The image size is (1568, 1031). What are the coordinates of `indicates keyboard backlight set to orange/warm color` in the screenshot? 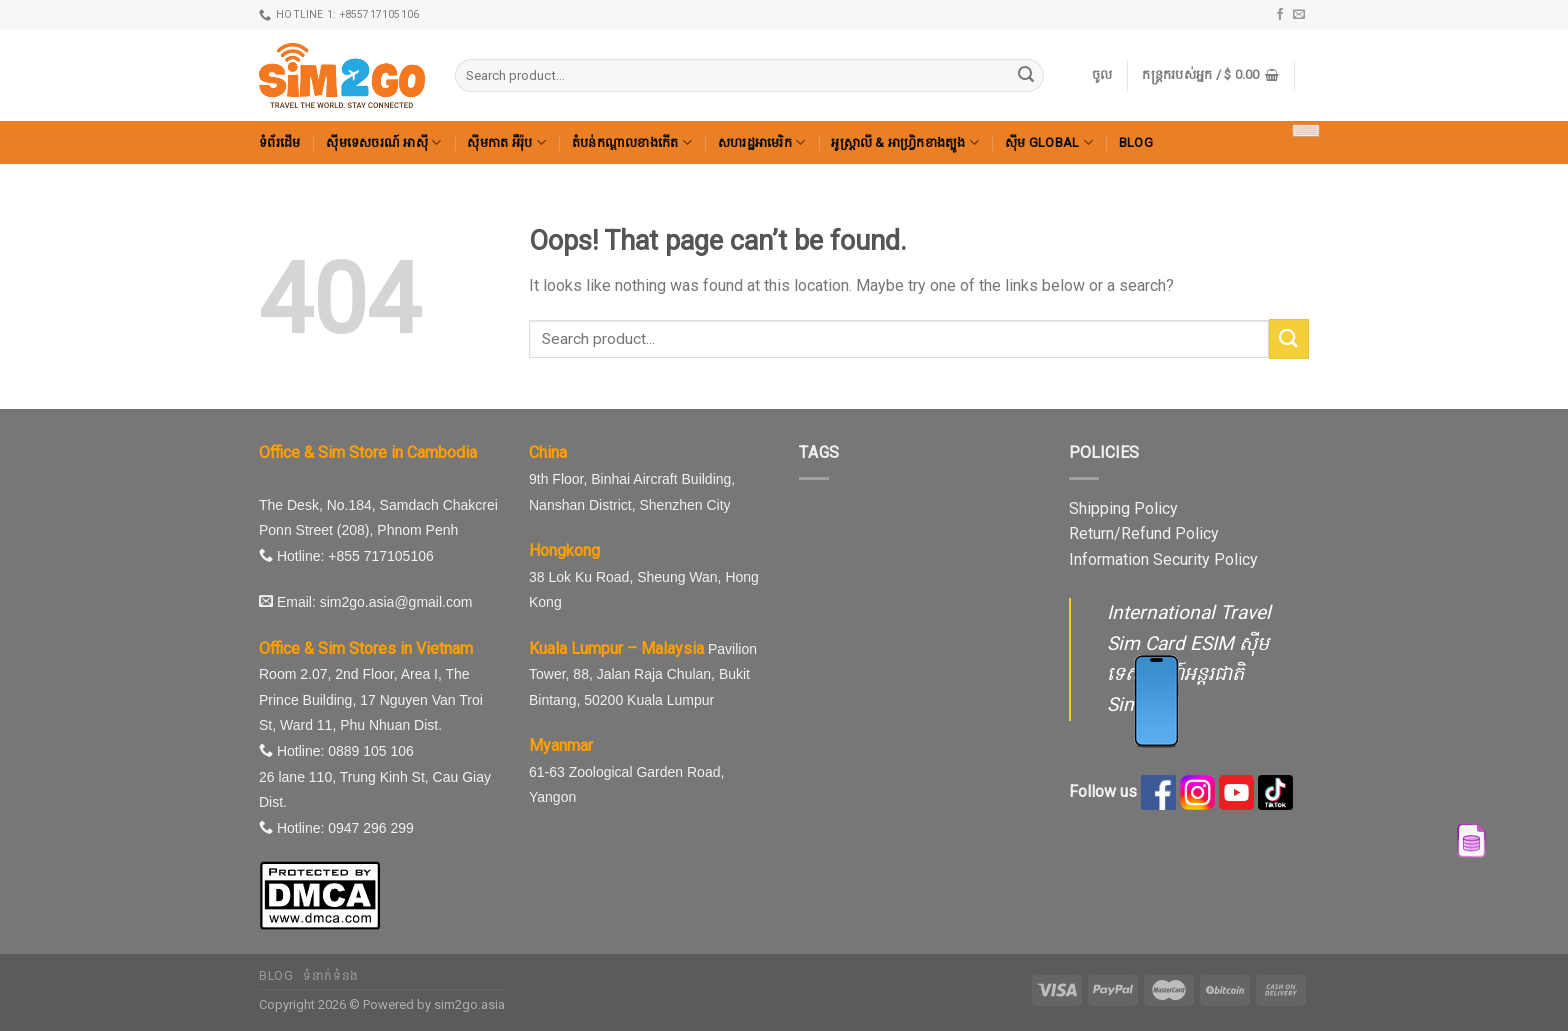 It's located at (1306, 131).